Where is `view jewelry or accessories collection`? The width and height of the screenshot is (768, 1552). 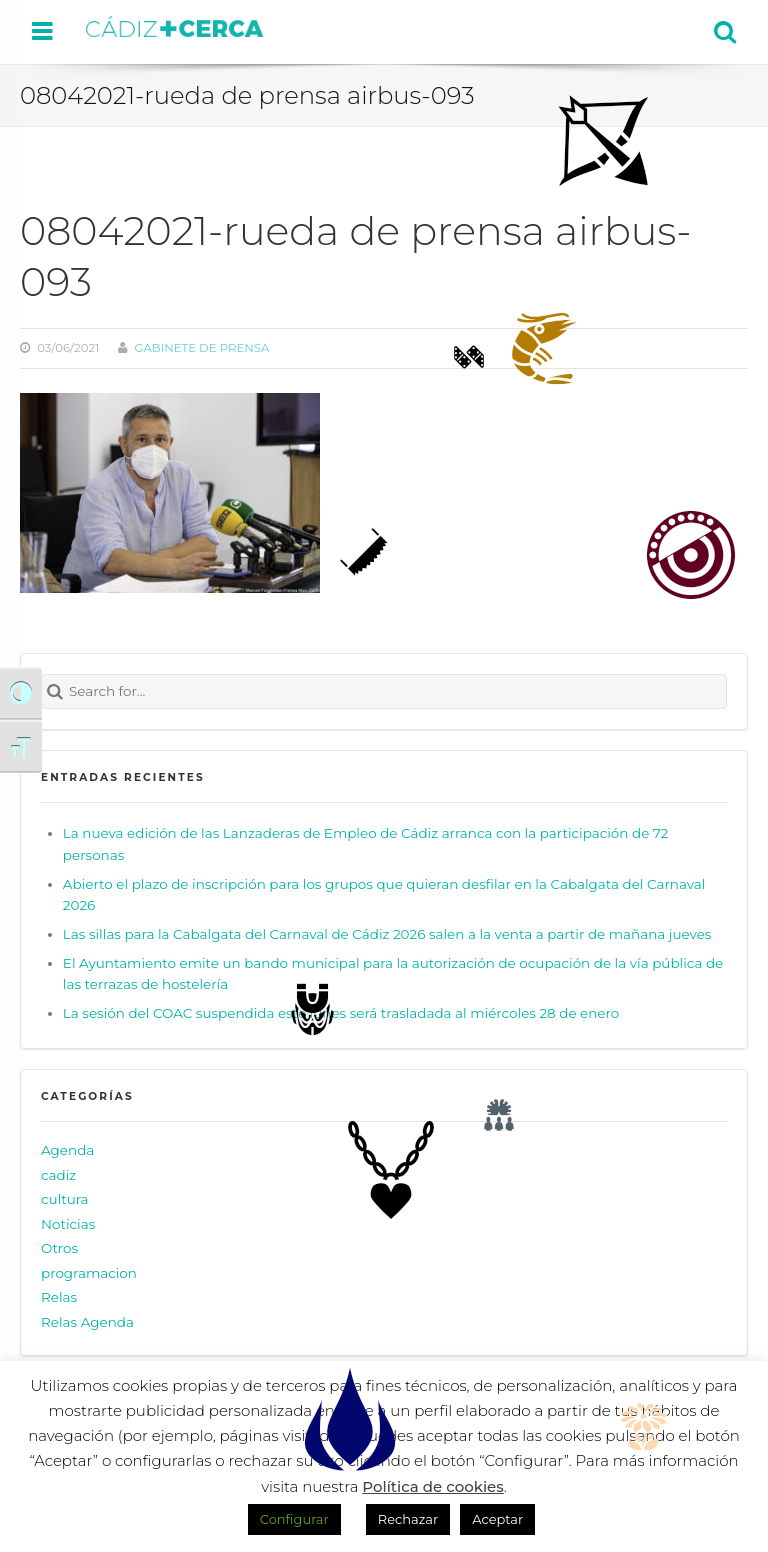 view jewelry or accessories collection is located at coordinates (391, 1170).